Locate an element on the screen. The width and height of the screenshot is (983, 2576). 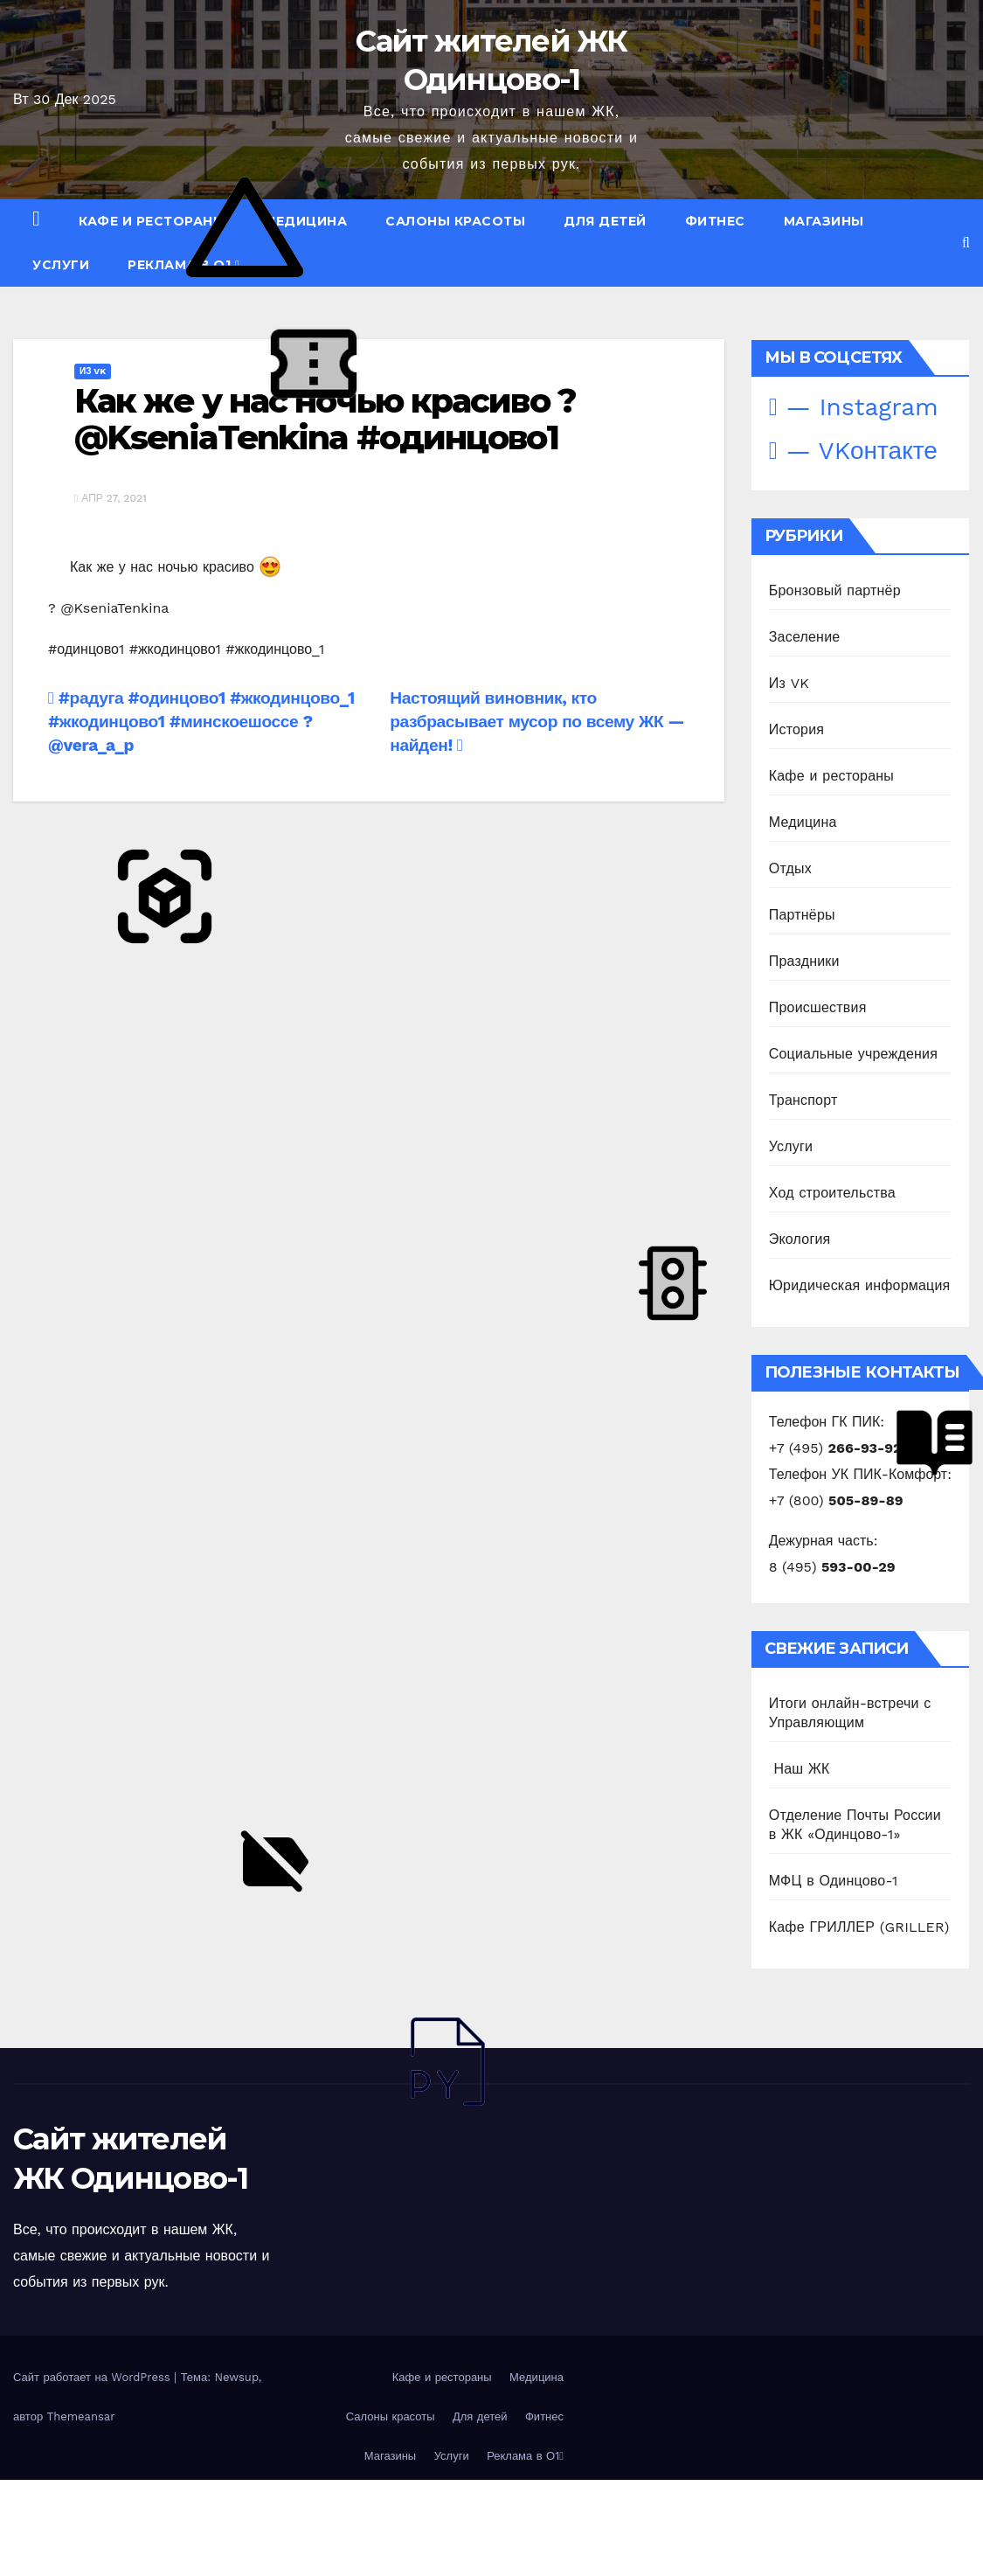
open reading mode or e-reader is located at coordinates (934, 1437).